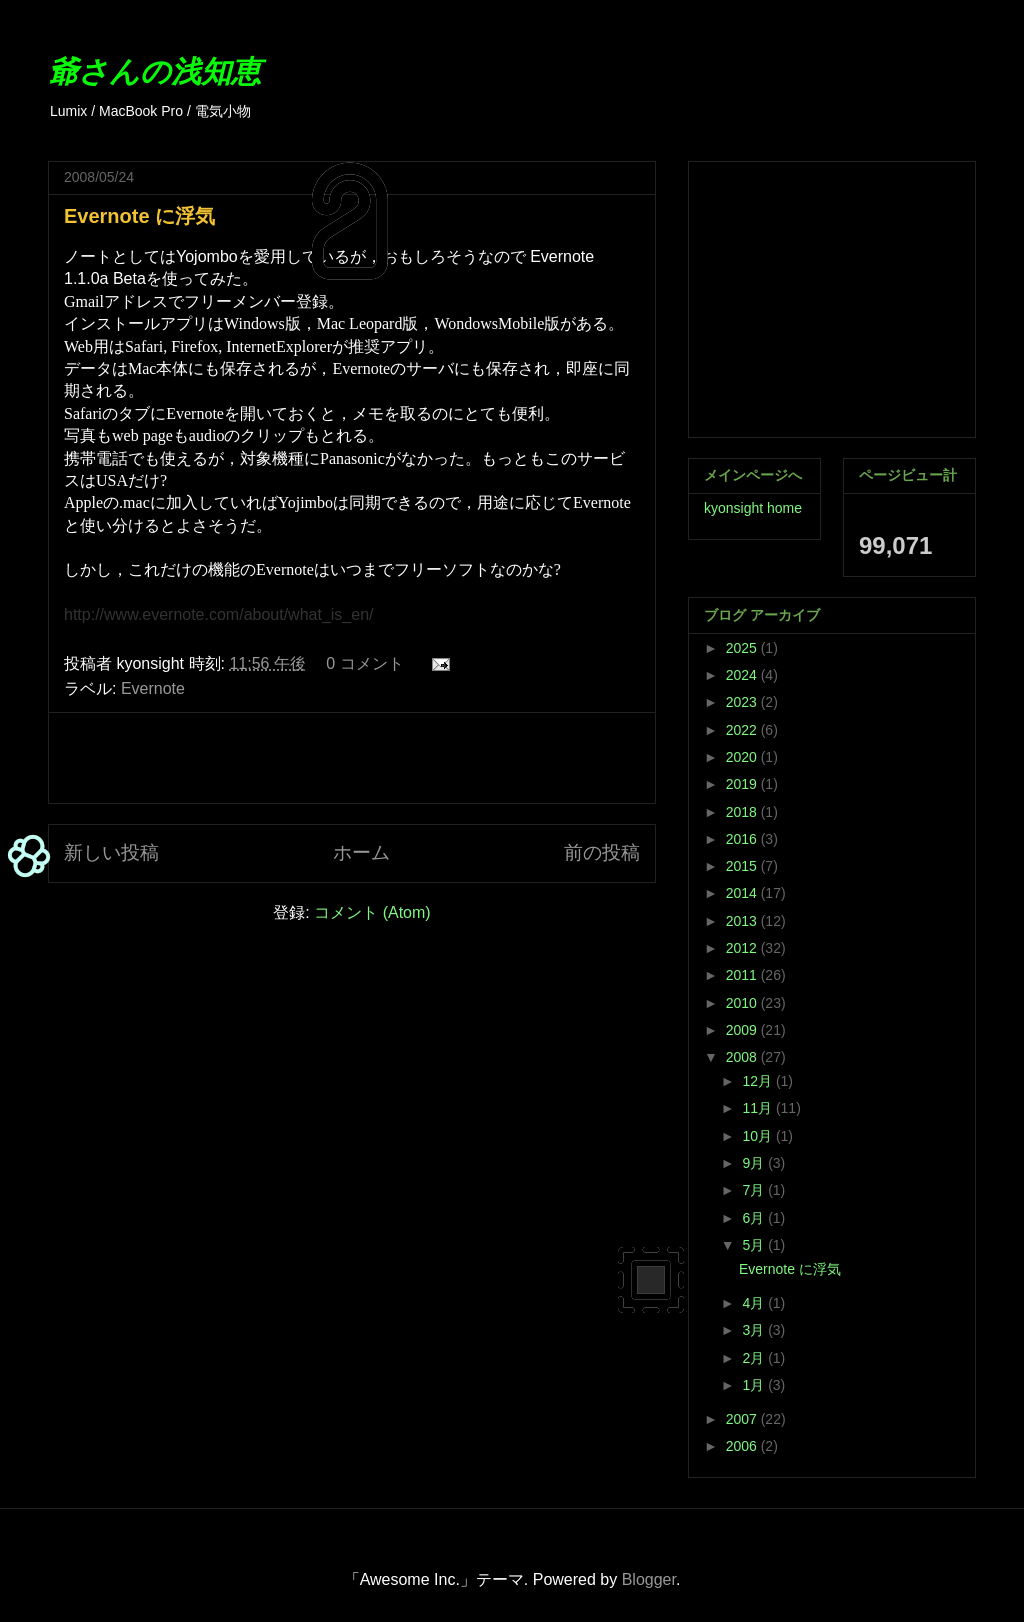 The image size is (1024, 1622). I want to click on access hotel or accommodation services, so click(347, 221).